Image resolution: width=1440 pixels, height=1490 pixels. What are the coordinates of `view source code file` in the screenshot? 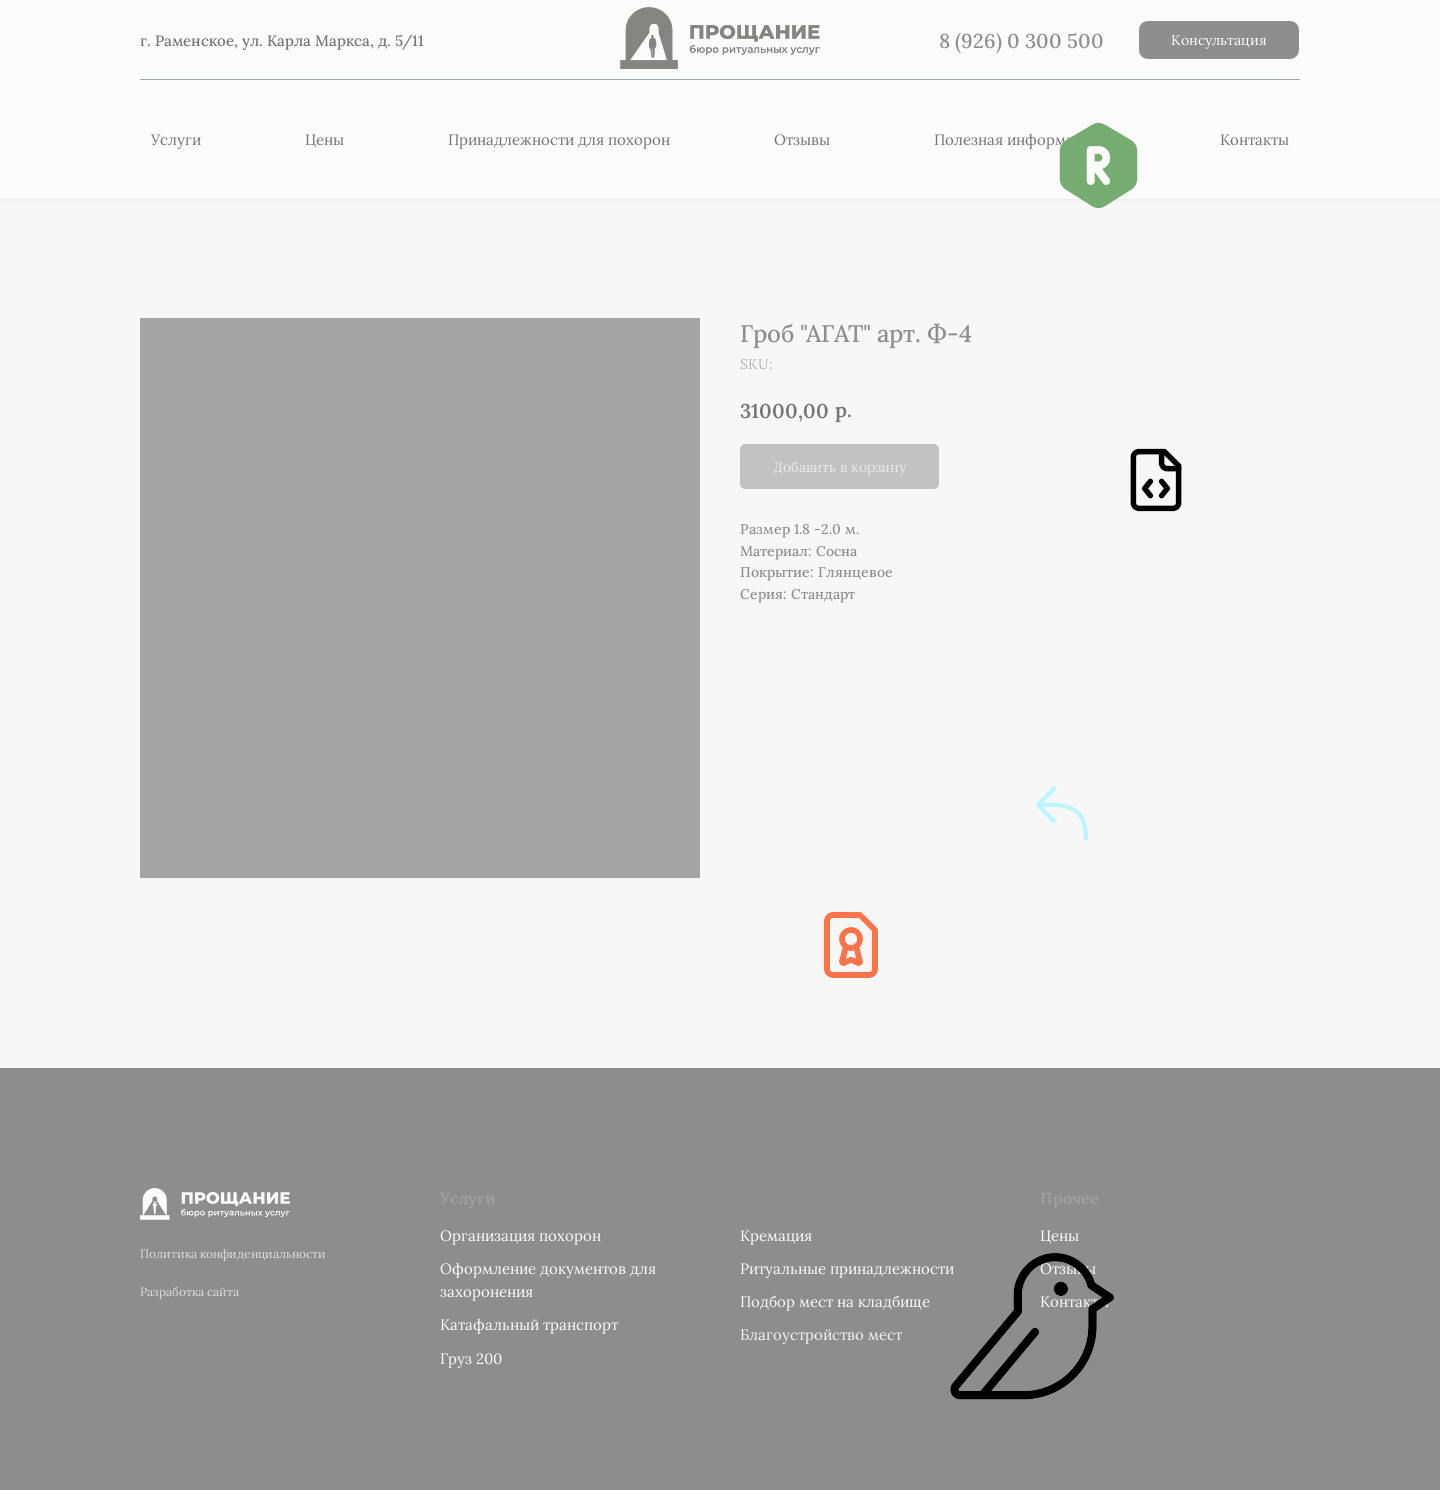 It's located at (1156, 480).